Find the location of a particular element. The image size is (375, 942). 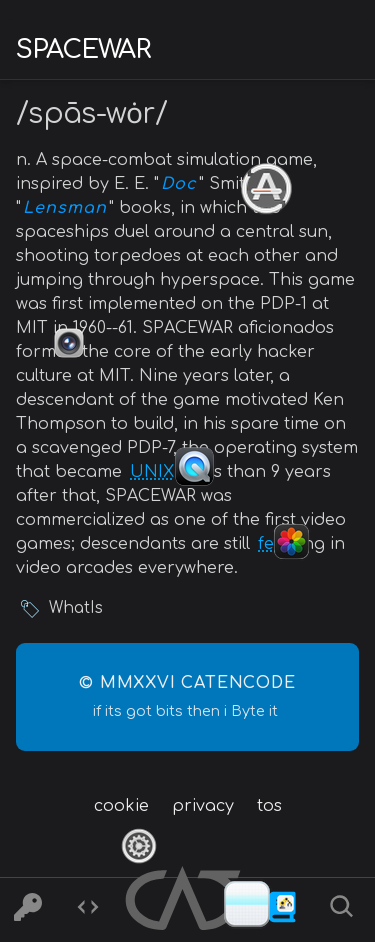

open the photos app is located at coordinates (291, 541).